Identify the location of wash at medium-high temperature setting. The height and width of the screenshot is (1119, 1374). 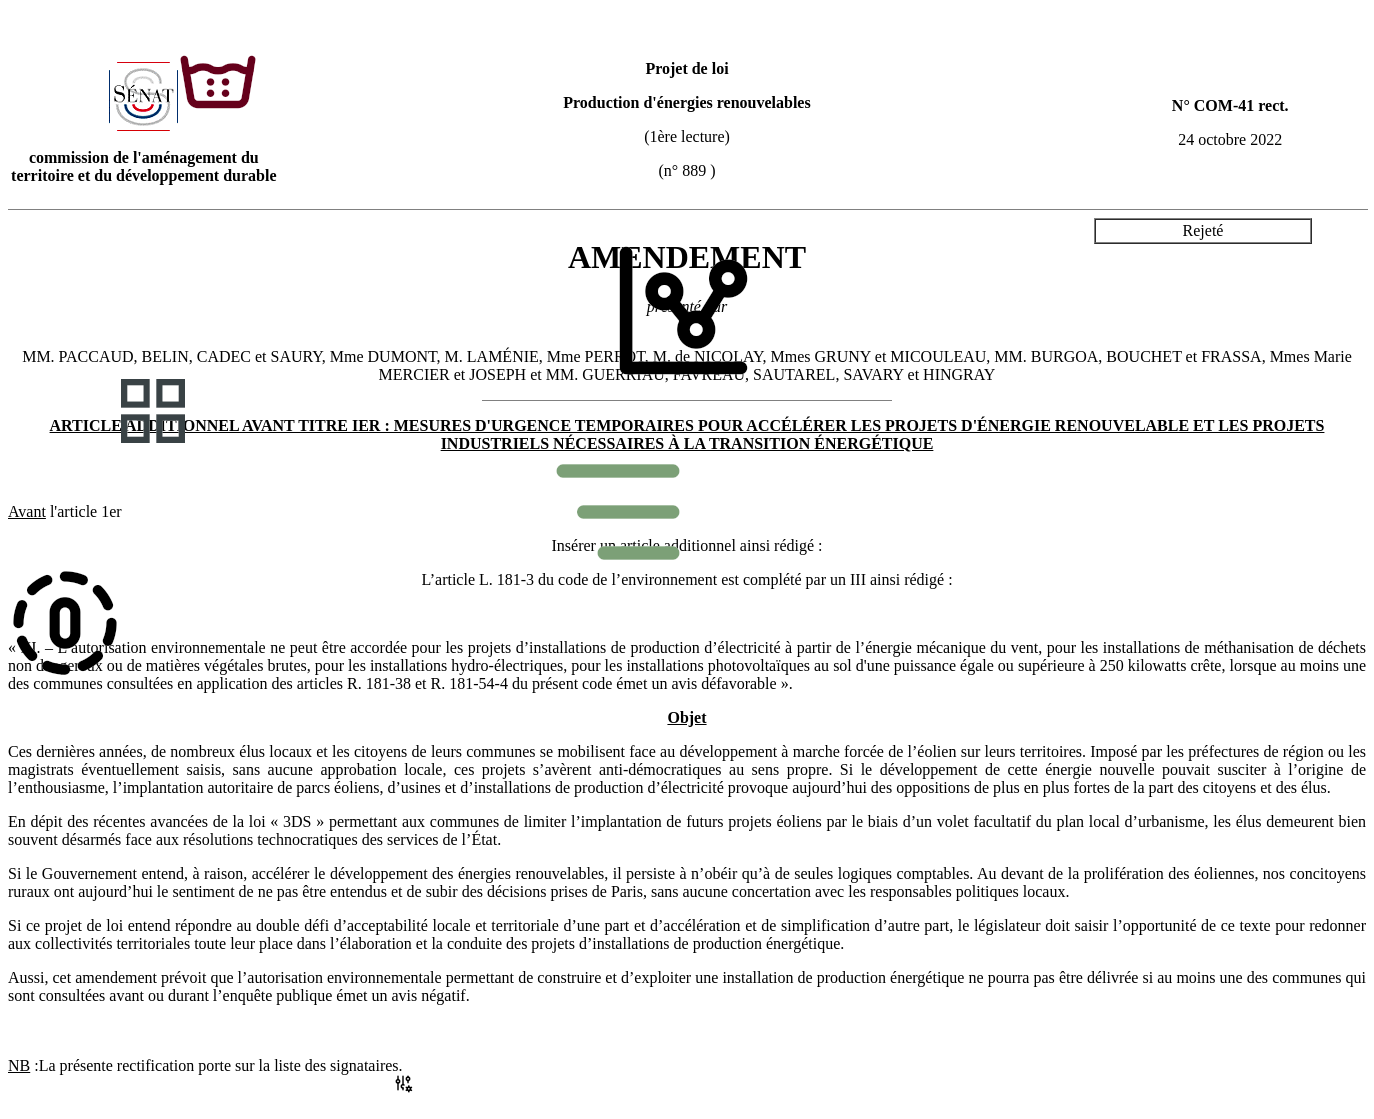
(218, 82).